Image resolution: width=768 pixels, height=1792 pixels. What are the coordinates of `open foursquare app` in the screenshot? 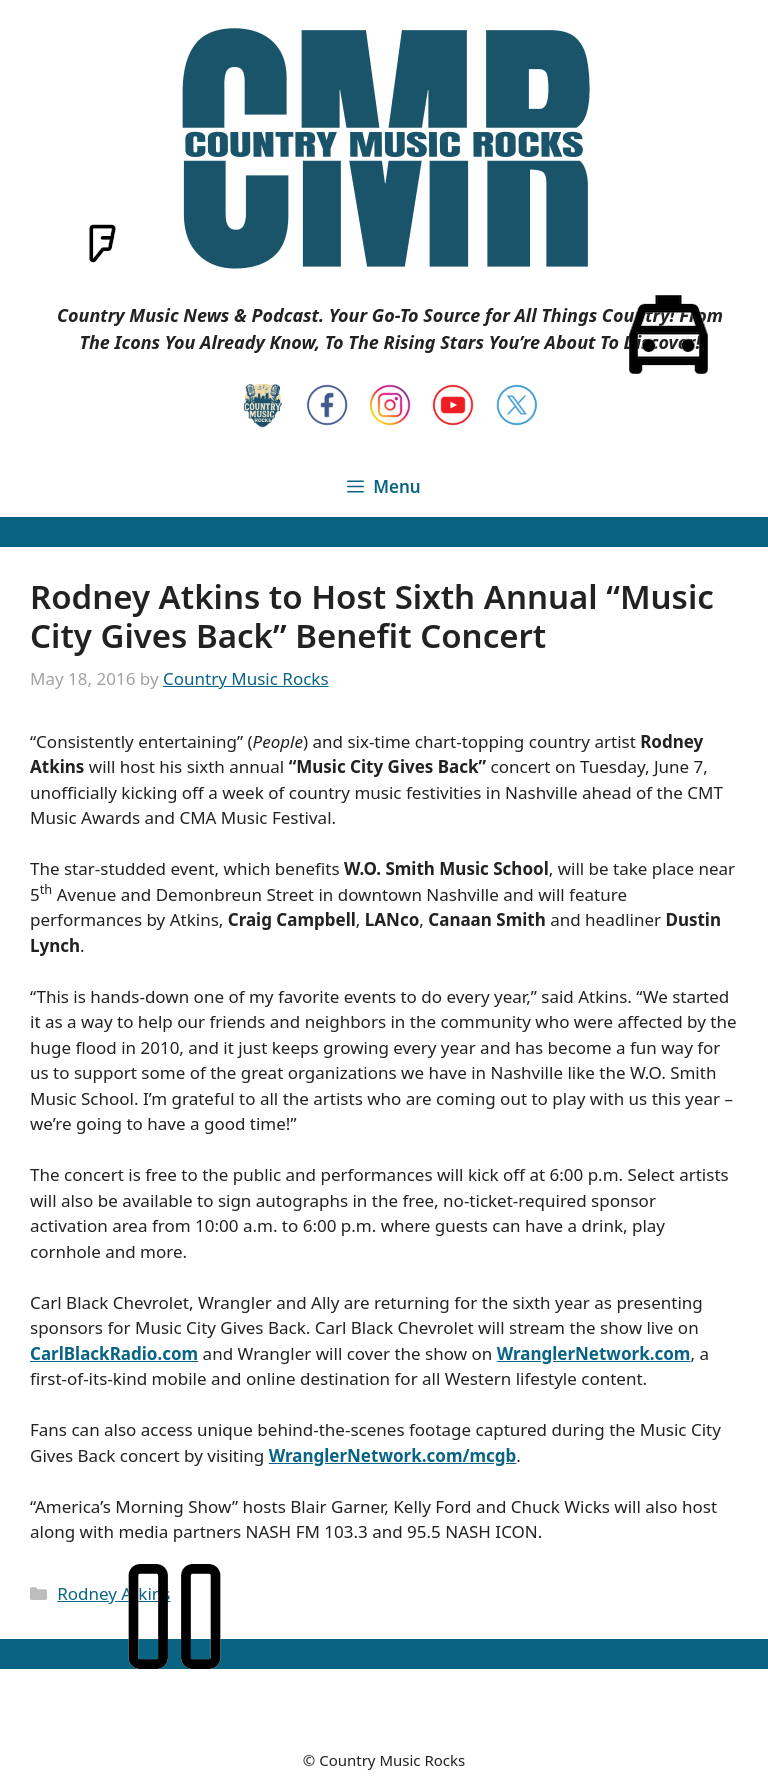 It's located at (102, 243).